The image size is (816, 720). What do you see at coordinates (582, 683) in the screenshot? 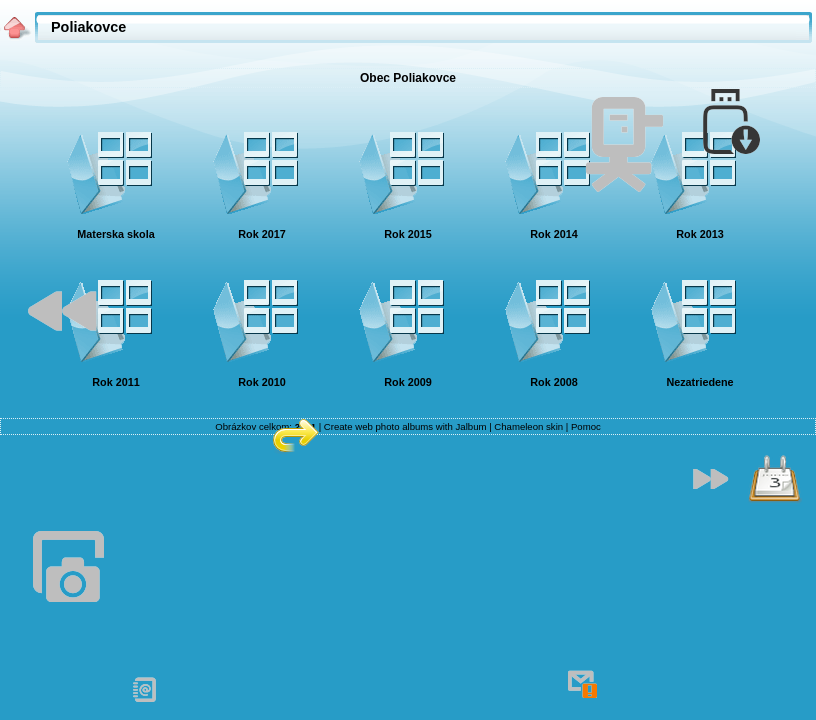
I see `mark email as important` at bounding box center [582, 683].